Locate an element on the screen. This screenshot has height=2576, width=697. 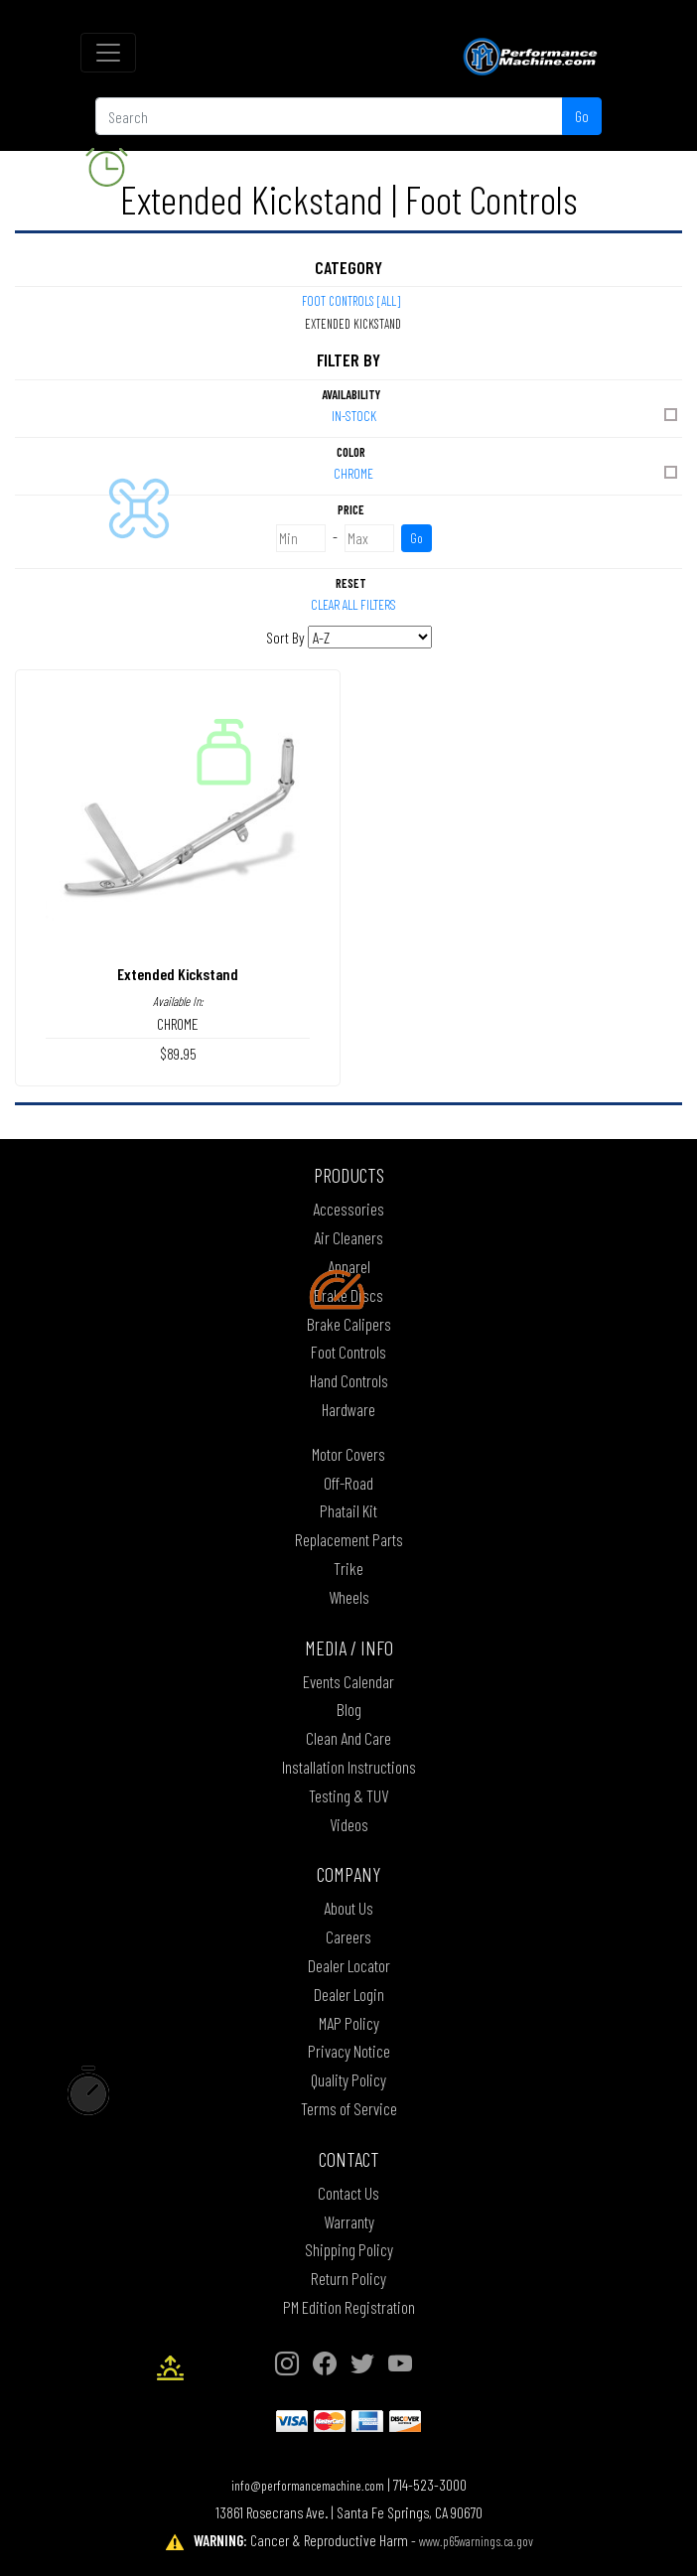
view current speed or performance metrics is located at coordinates (337, 1291).